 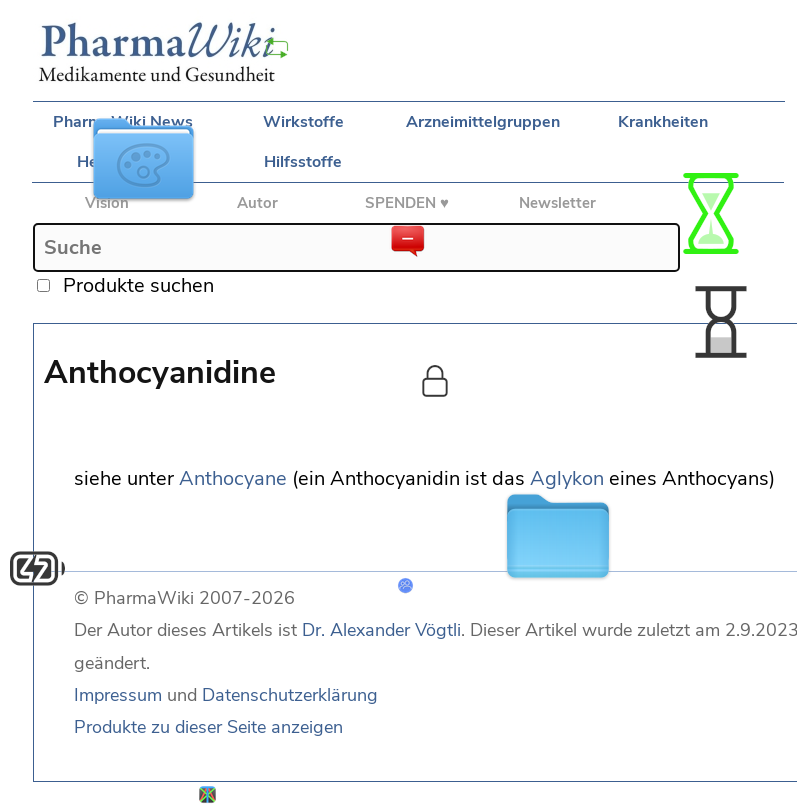 I want to click on access screen lock settings, so click(x=435, y=382).